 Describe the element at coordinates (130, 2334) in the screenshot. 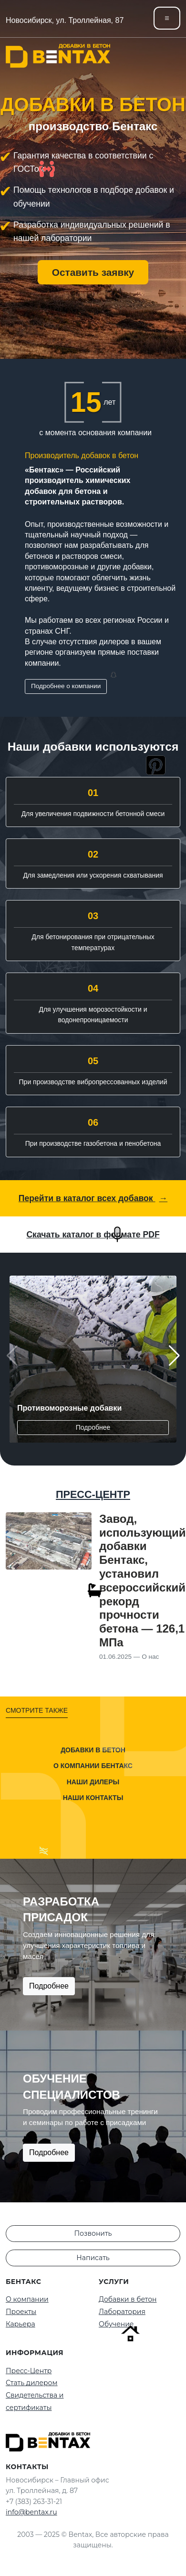

I see `access roofing or home improvement services` at that location.